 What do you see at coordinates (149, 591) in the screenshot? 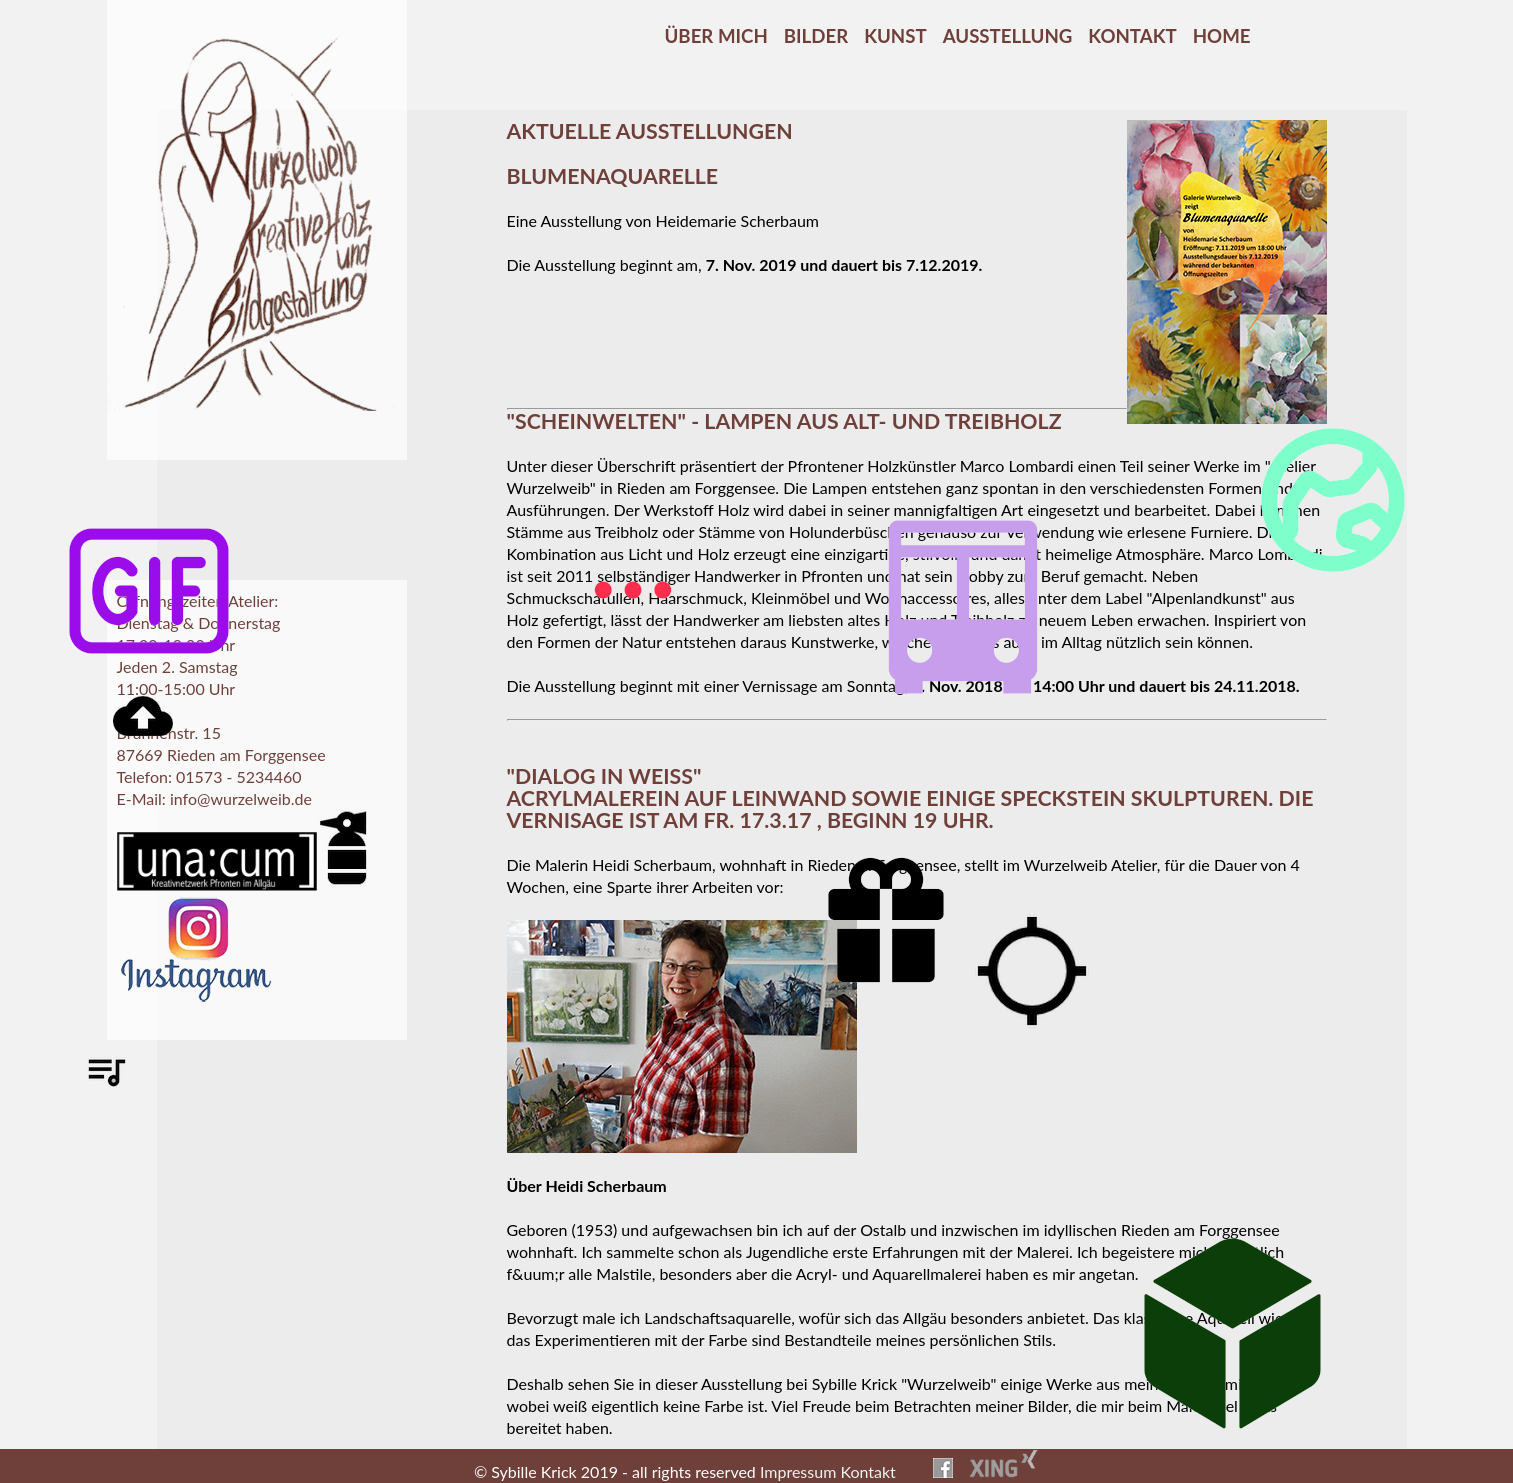
I see `insert a GIF into your message` at bounding box center [149, 591].